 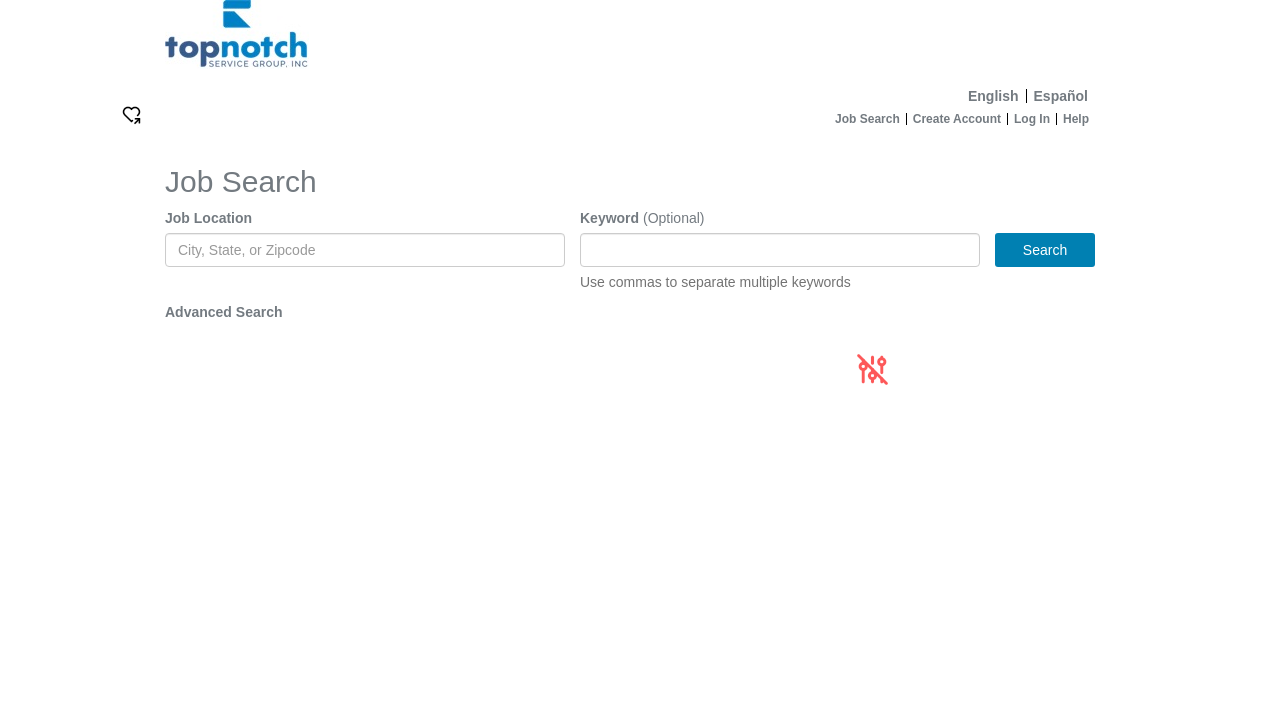 What do you see at coordinates (131, 114) in the screenshot?
I see `share a liked or favorited item` at bounding box center [131, 114].